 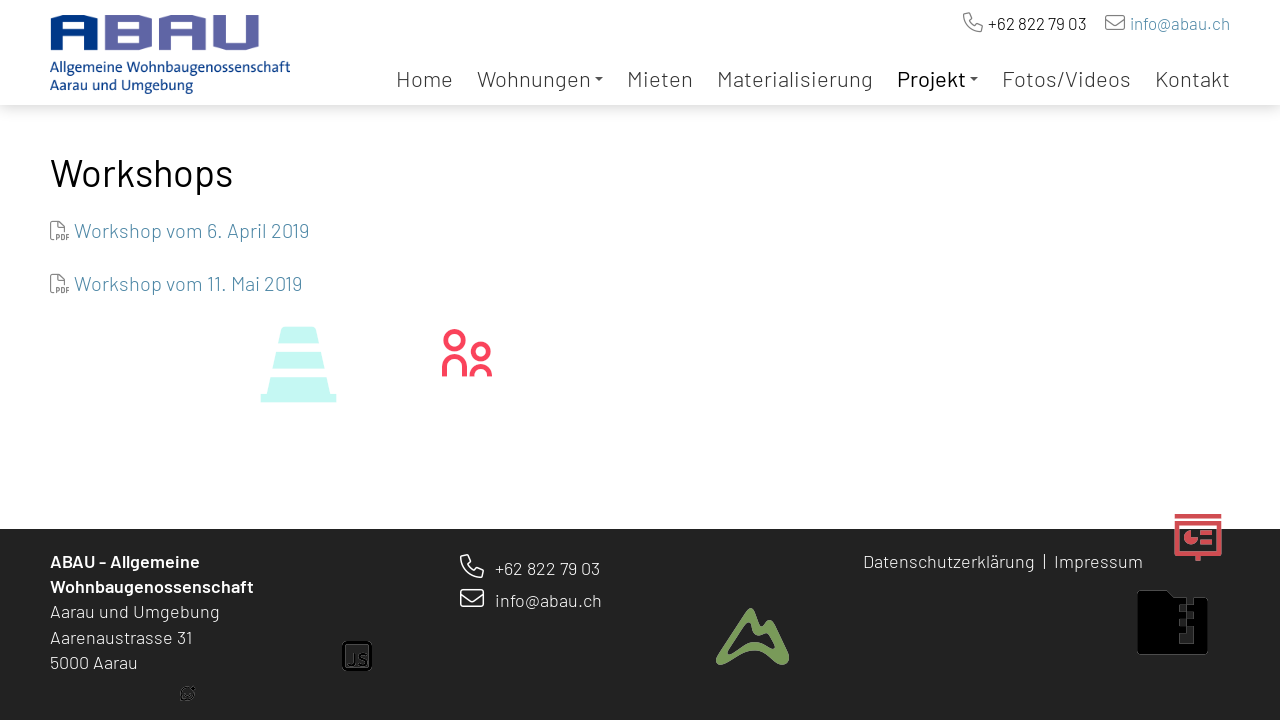 I want to click on open the AllTrails app, so click(x=752, y=636).